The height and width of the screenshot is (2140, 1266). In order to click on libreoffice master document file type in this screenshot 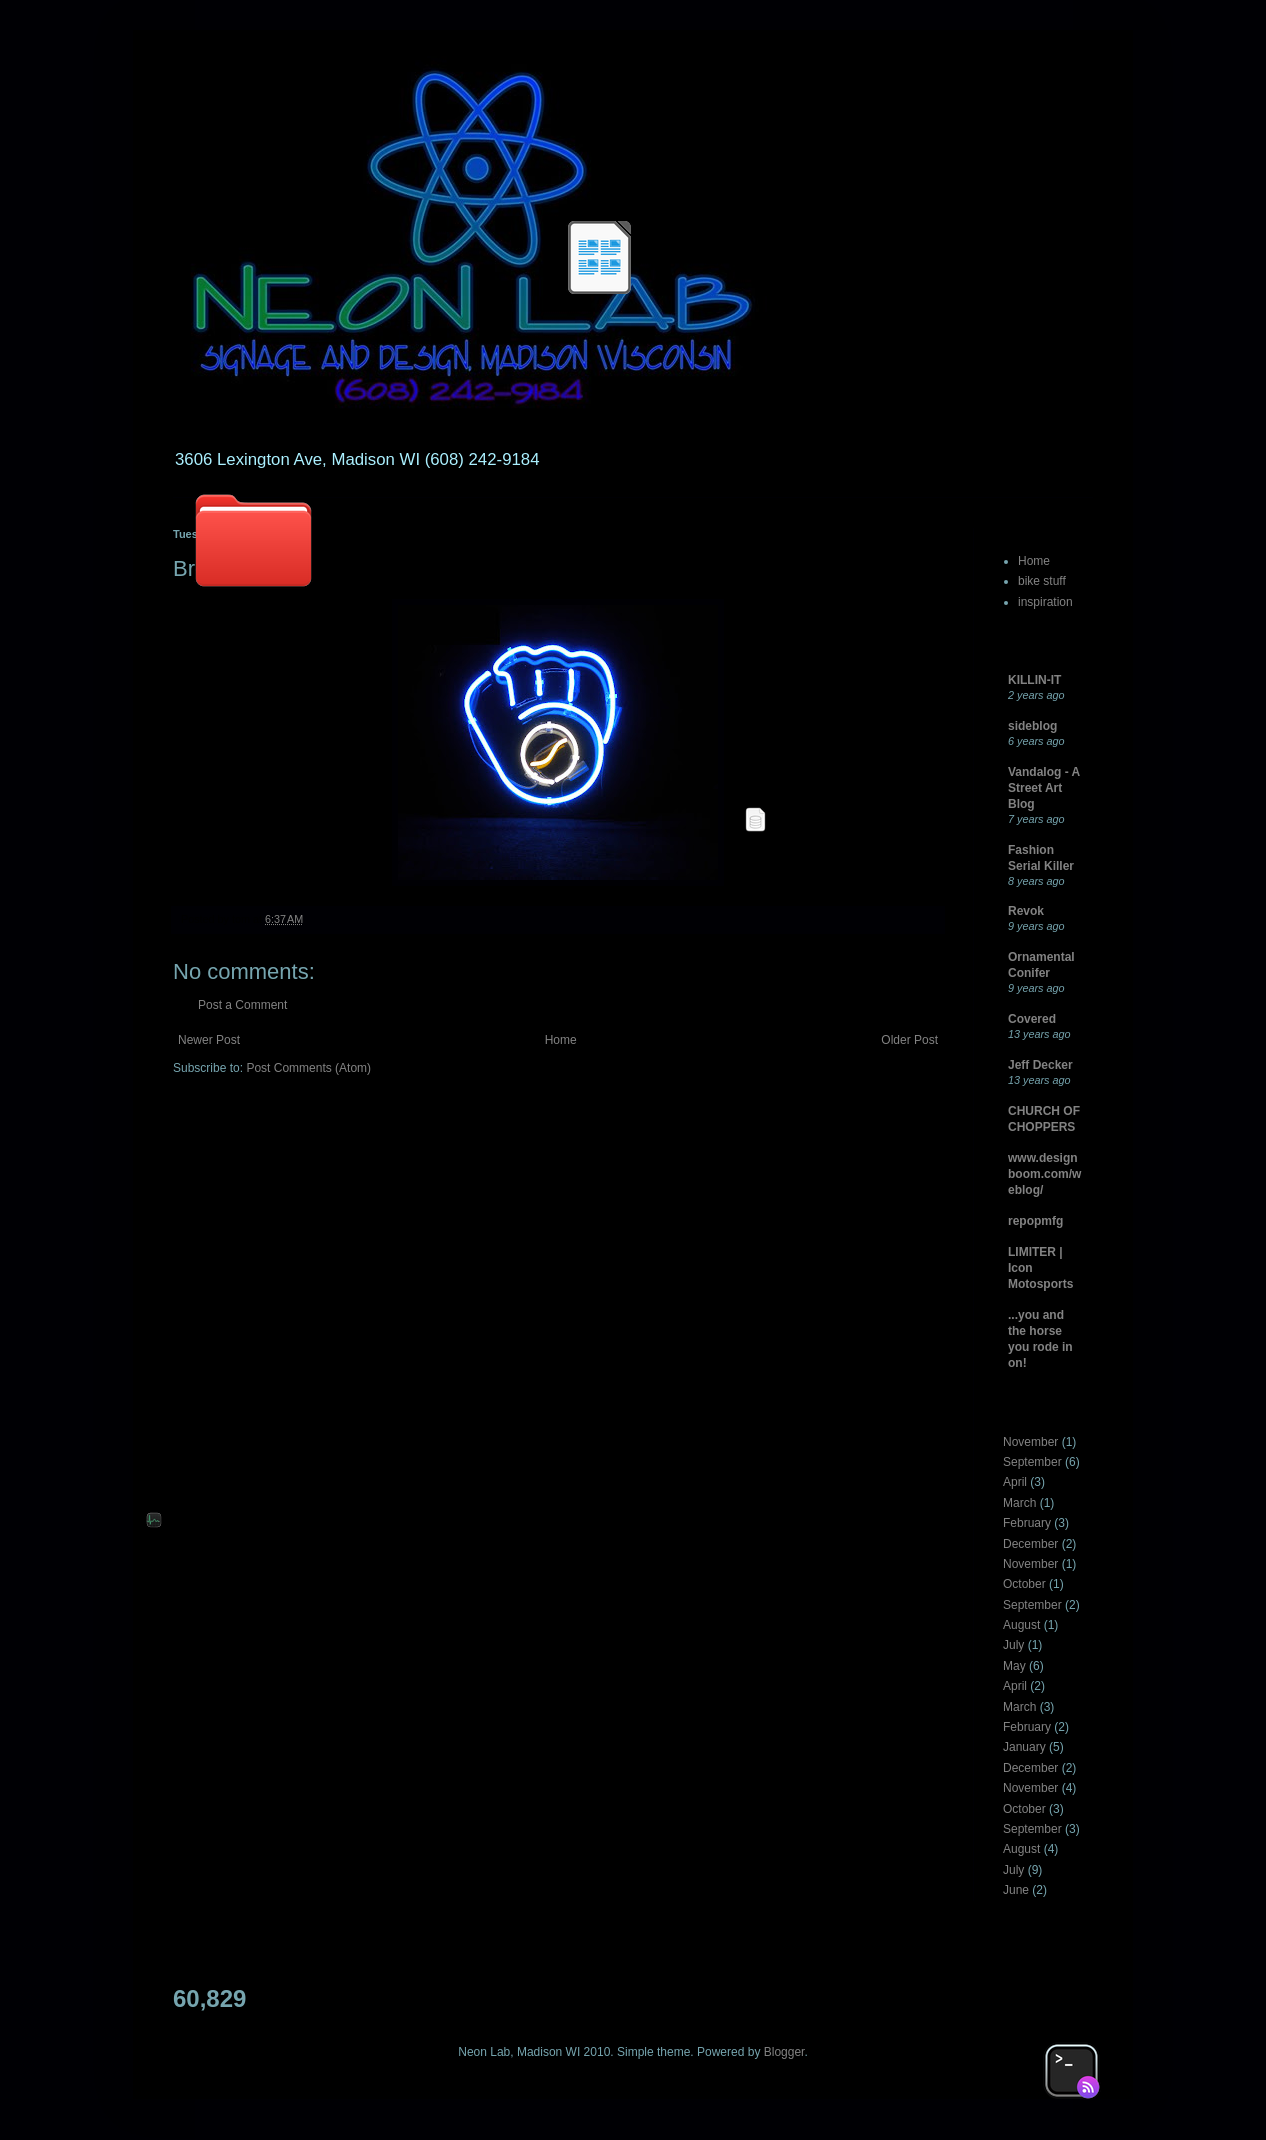, I will do `click(599, 257)`.